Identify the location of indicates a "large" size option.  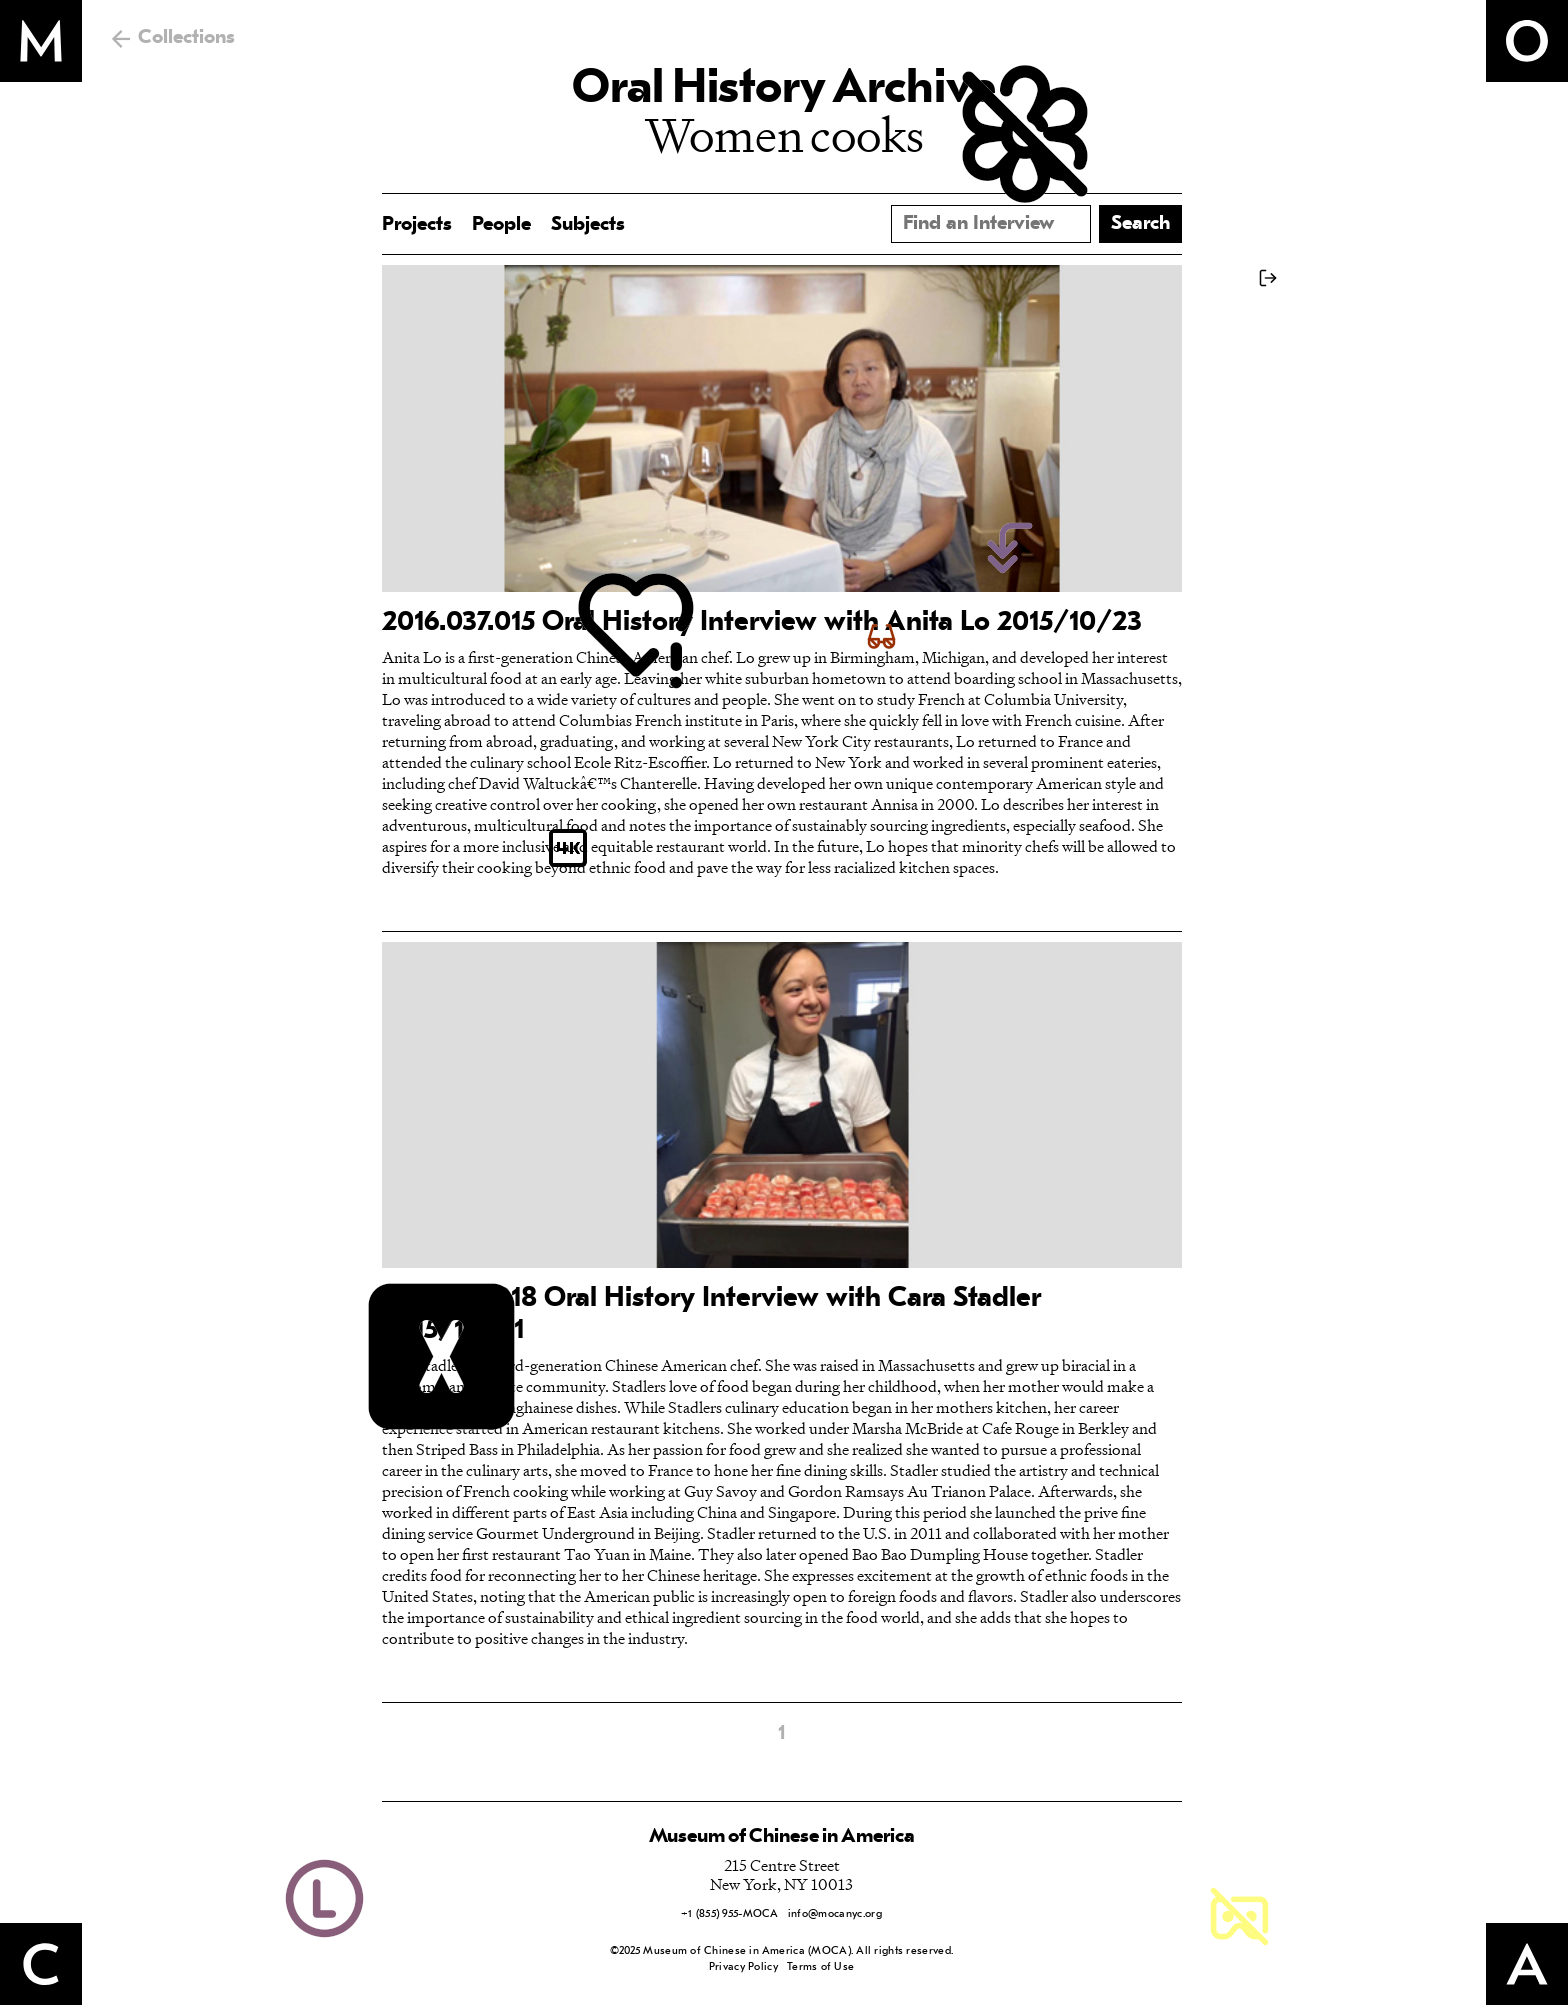
(324, 1898).